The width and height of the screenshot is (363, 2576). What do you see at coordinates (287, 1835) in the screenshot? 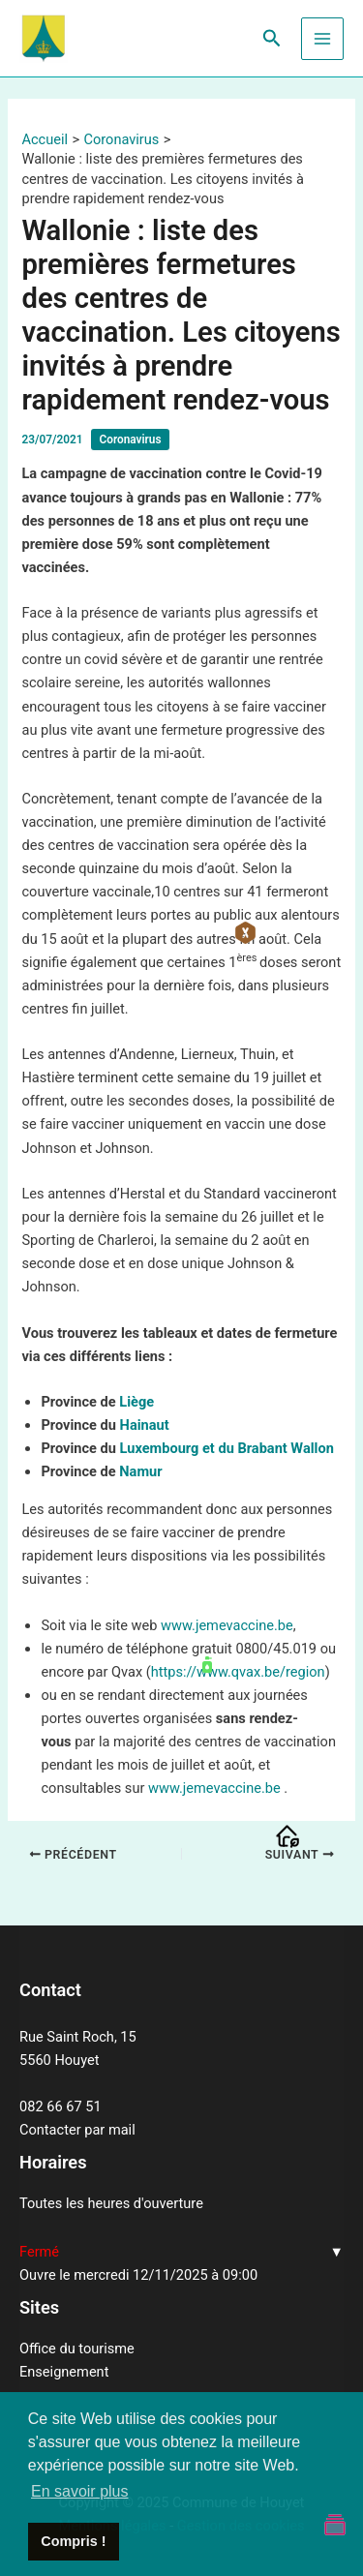
I see `view eco-friendly home settings` at bounding box center [287, 1835].